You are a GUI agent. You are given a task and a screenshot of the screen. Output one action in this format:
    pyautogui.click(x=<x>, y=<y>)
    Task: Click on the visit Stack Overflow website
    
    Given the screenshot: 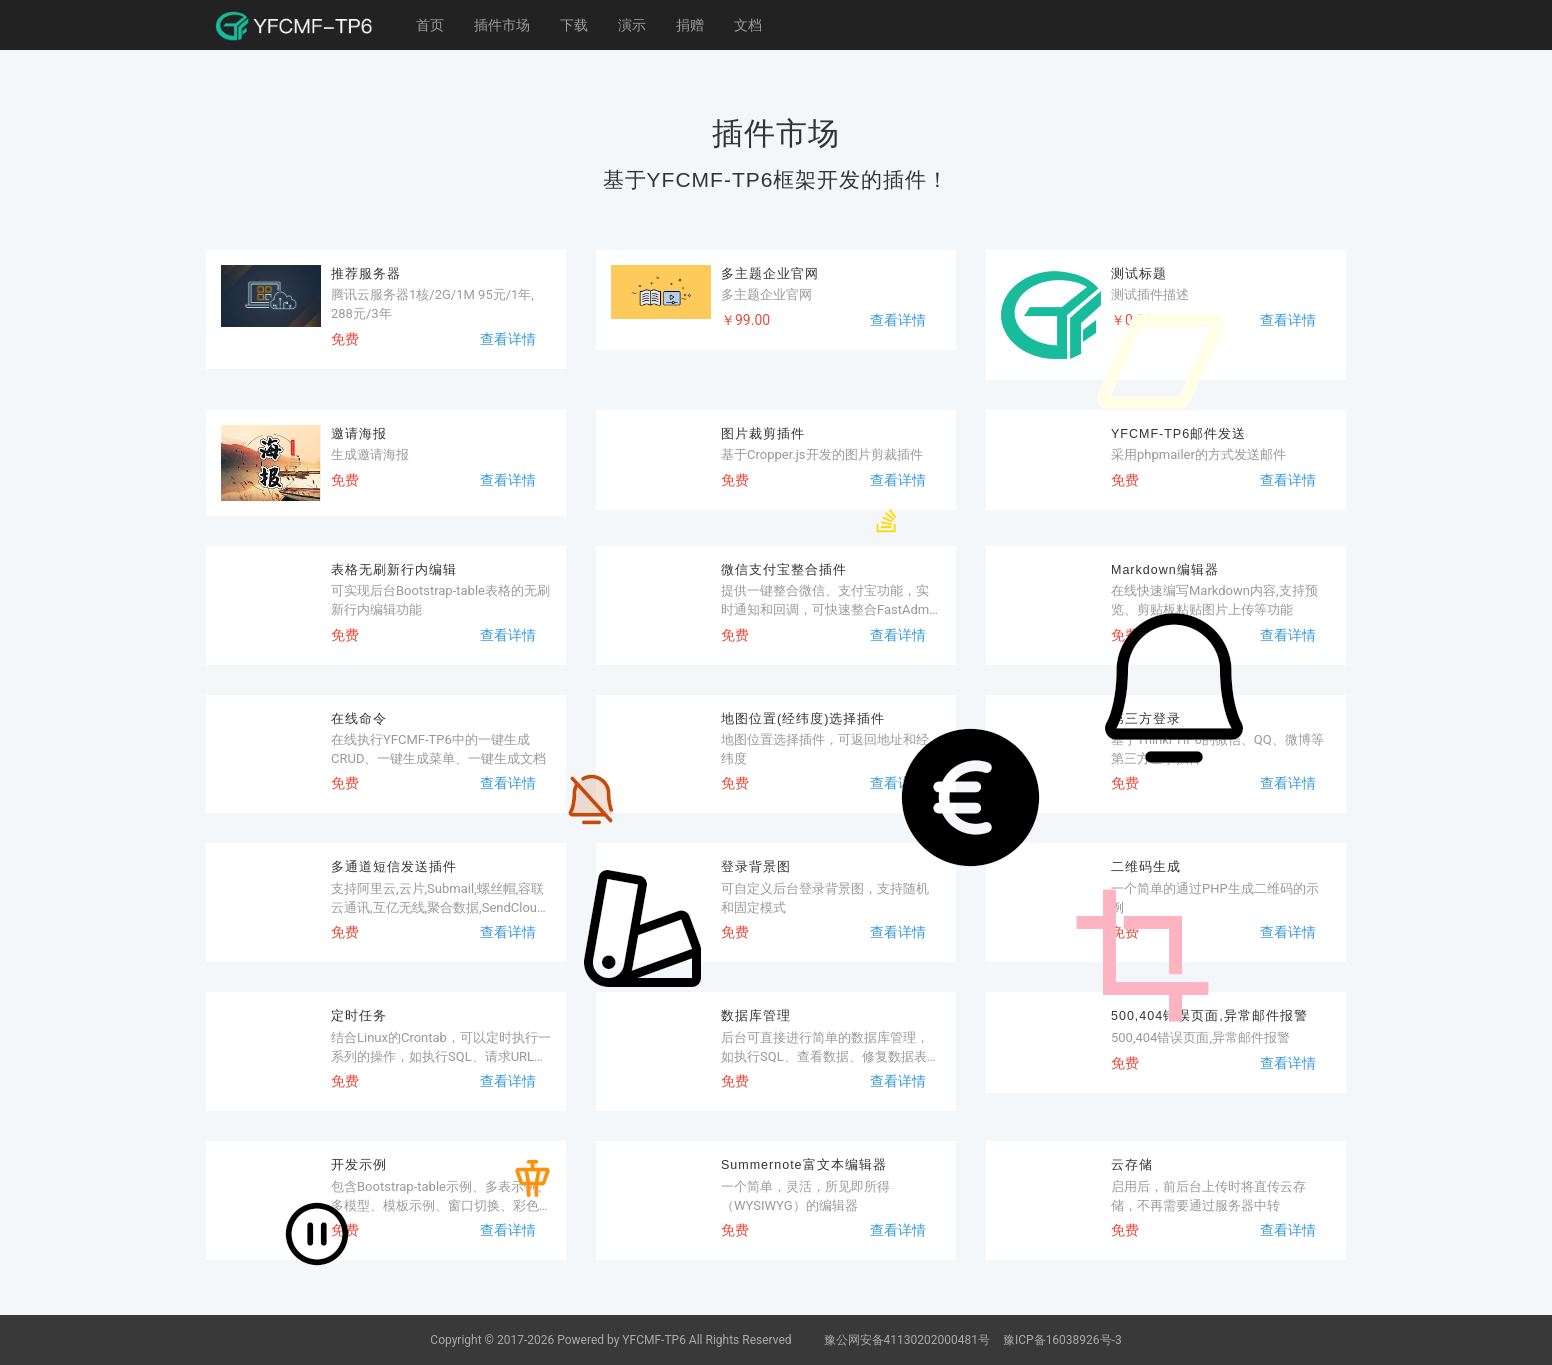 What is the action you would take?
    pyautogui.click(x=886, y=520)
    